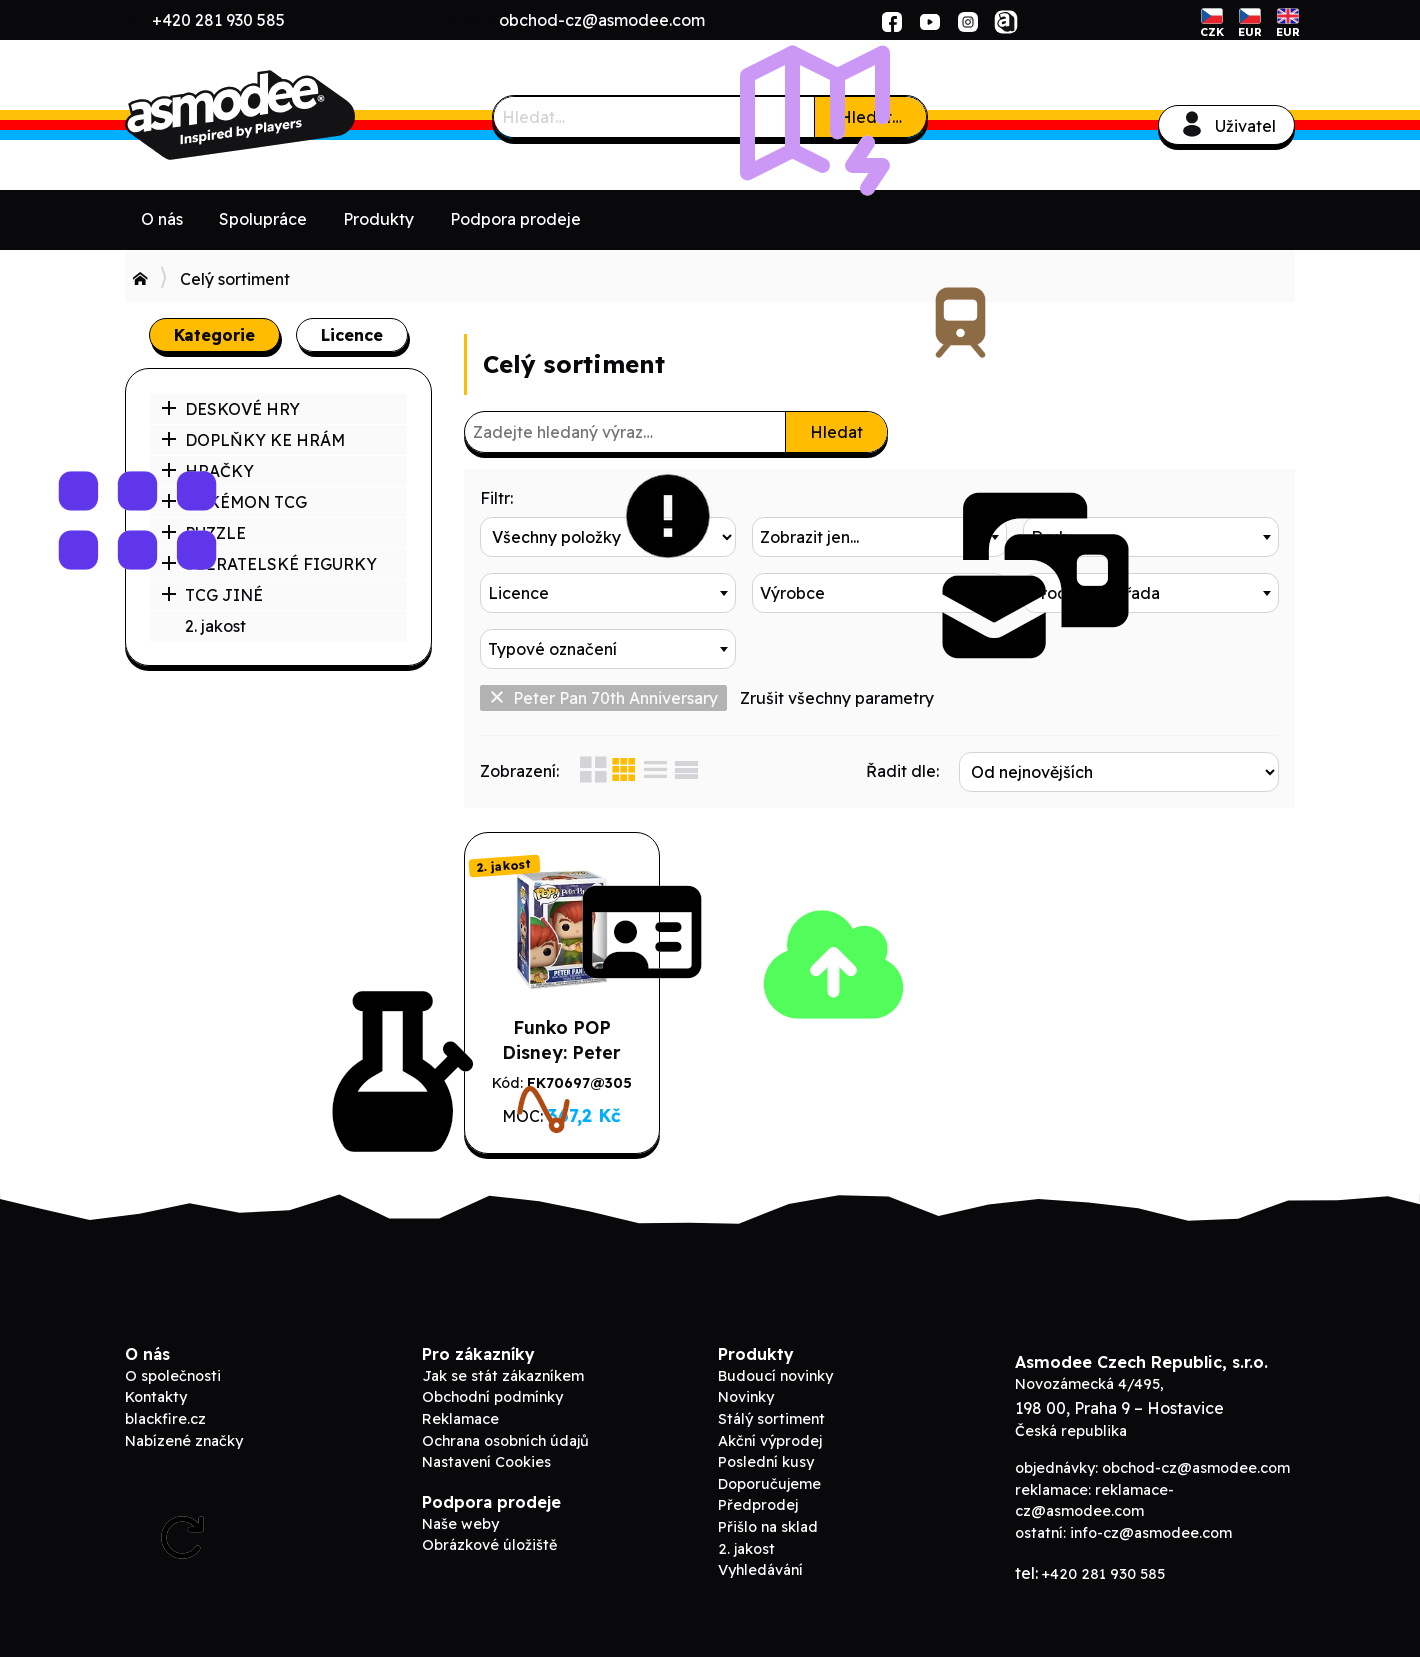  Describe the element at coordinates (1035, 575) in the screenshot. I see `access bulk mail or mass messaging` at that location.